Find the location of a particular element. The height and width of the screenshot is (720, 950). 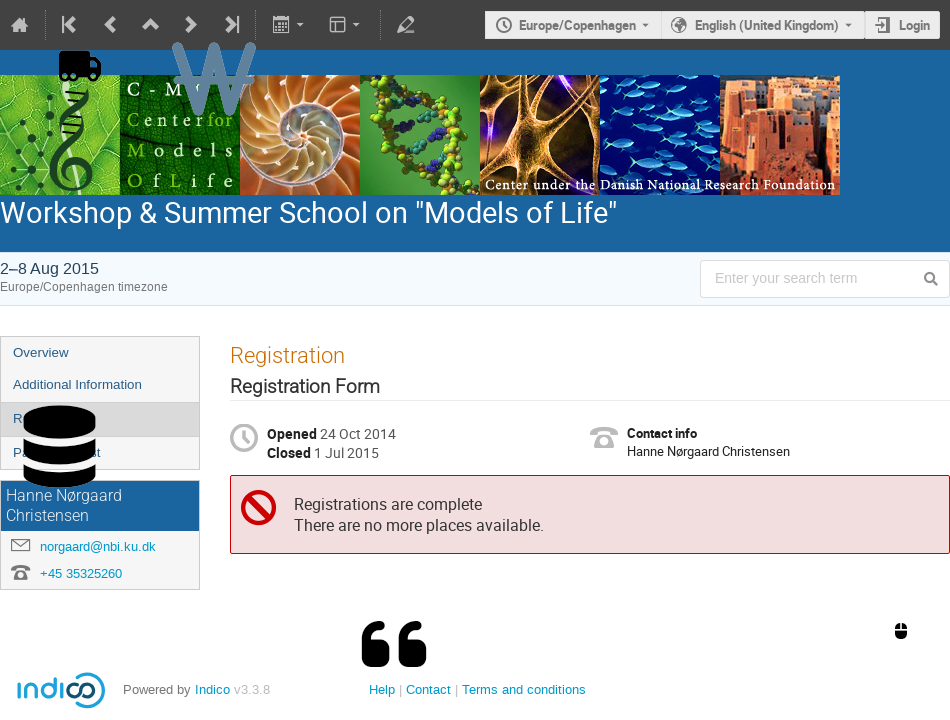

mouse input device indicator is located at coordinates (901, 631).